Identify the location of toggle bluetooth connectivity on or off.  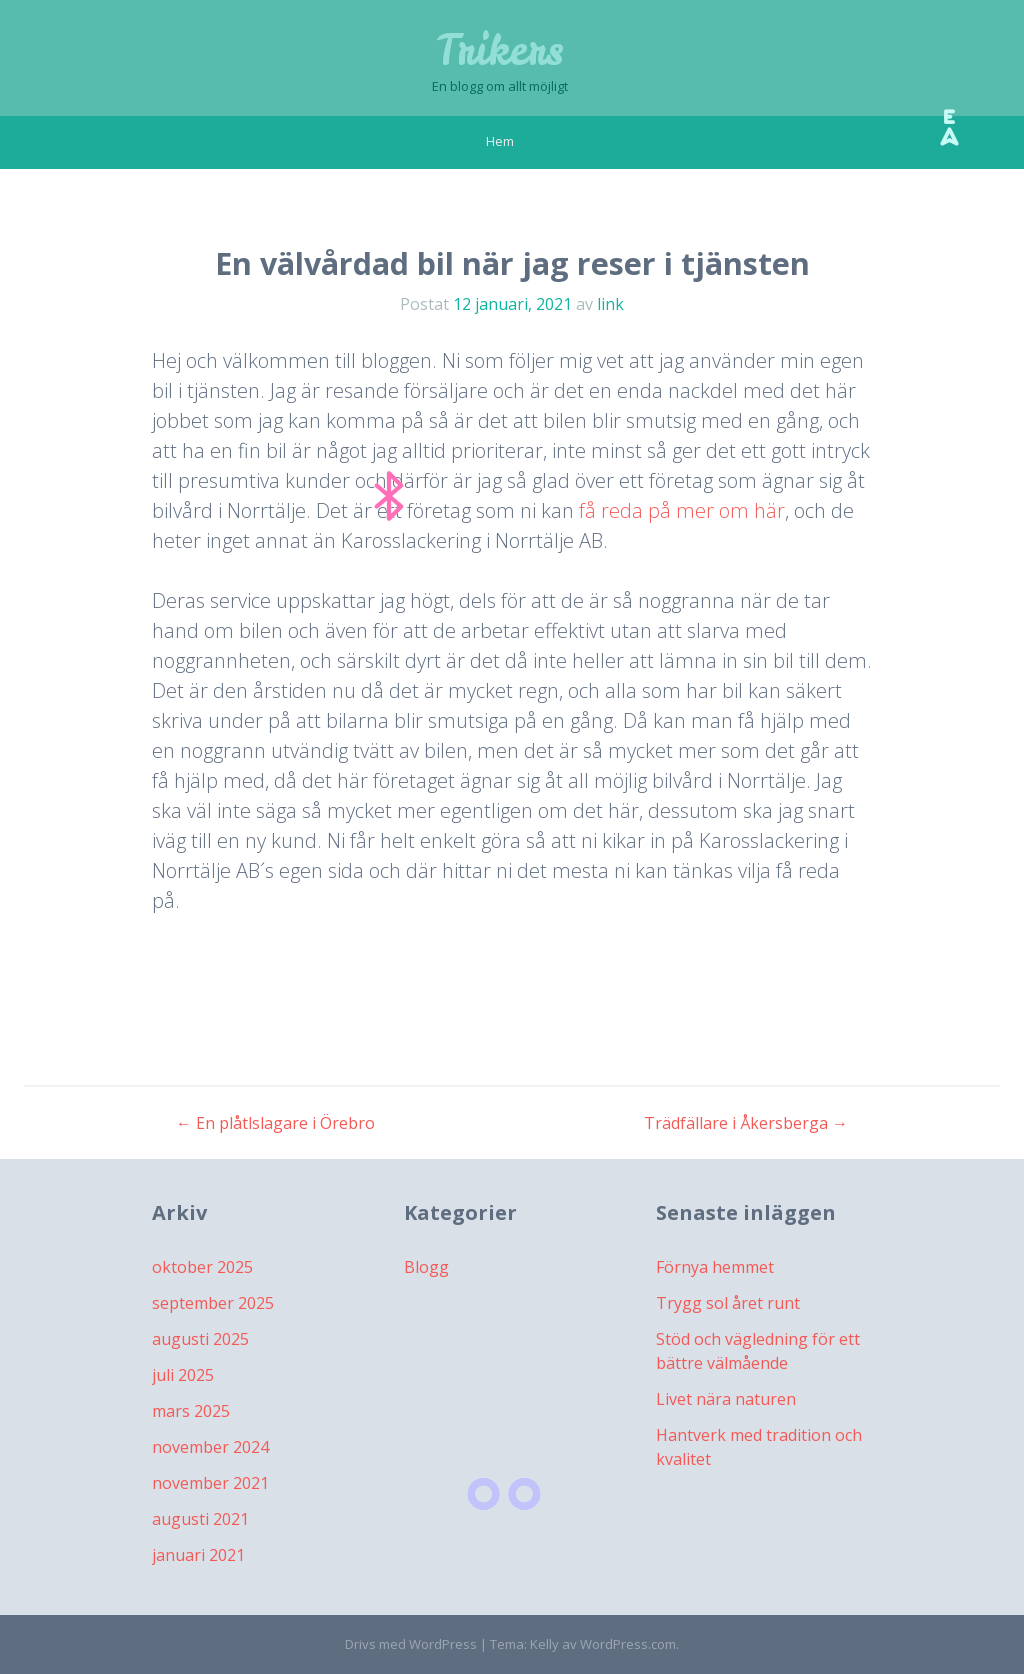
(389, 496).